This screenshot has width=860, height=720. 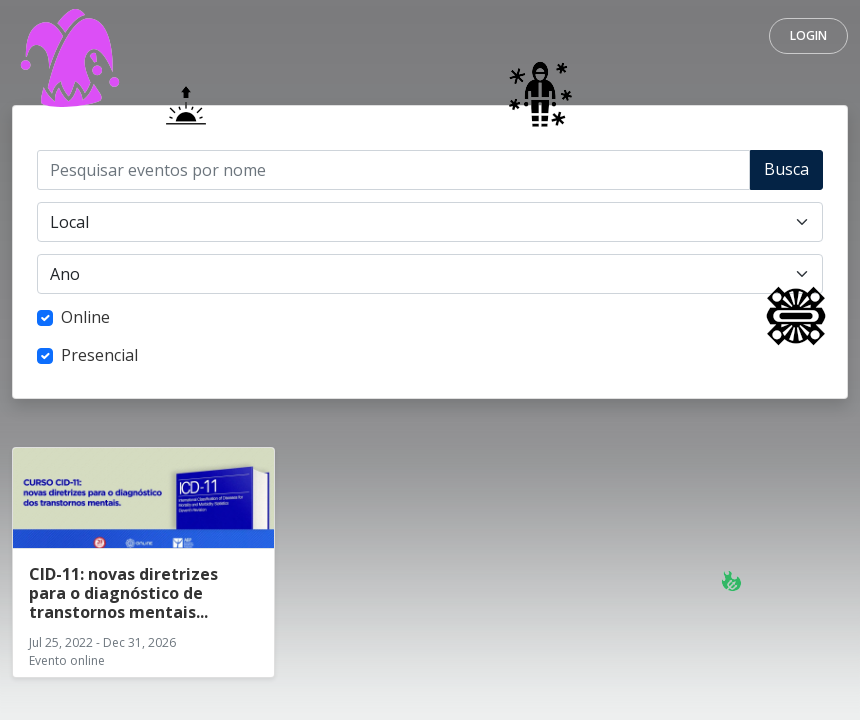 What do you see at coordinates (70, 58) in the screenshot?
I see `access joke or humor features` at bounding box center [70, 58].